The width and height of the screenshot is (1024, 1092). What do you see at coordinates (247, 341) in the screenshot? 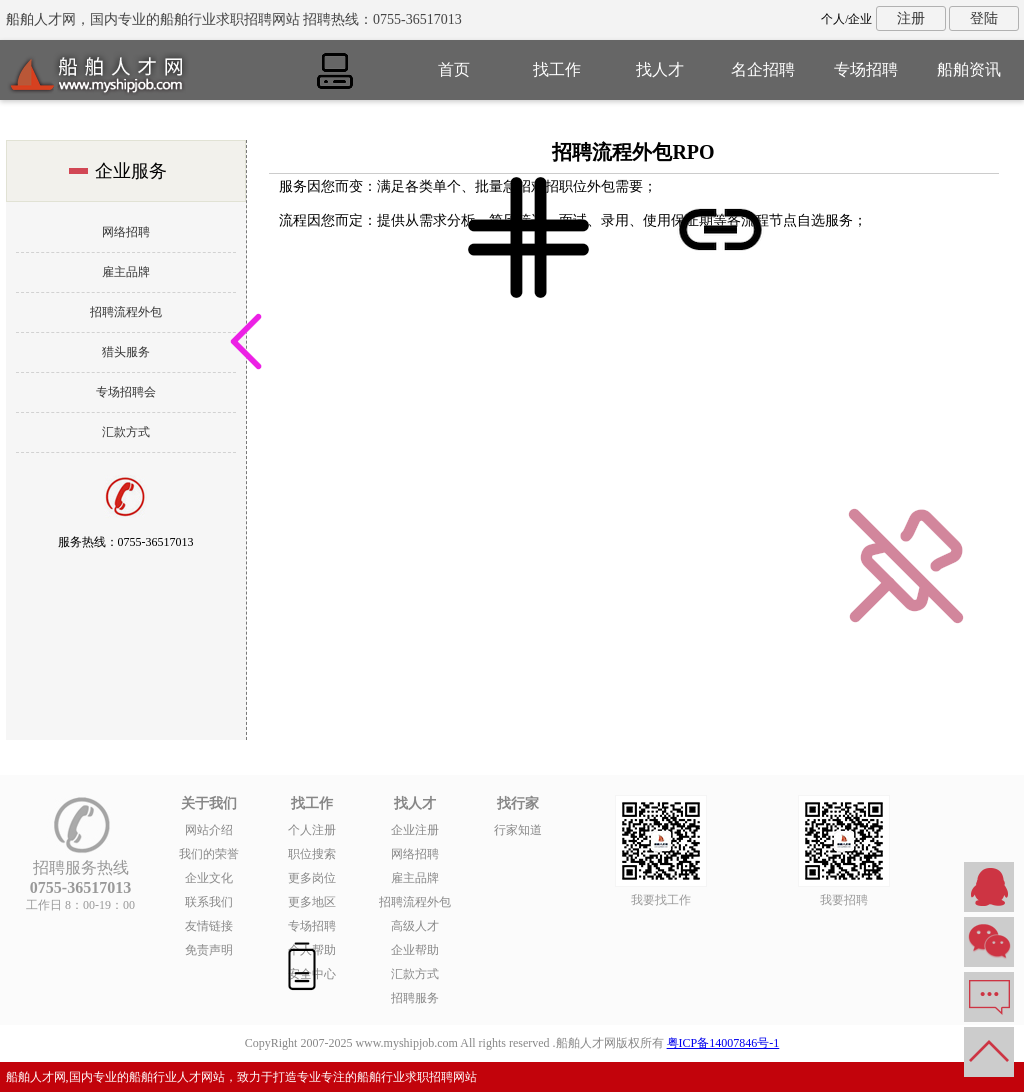
I see `go back to the previous page` at bounding box center [247, 341].